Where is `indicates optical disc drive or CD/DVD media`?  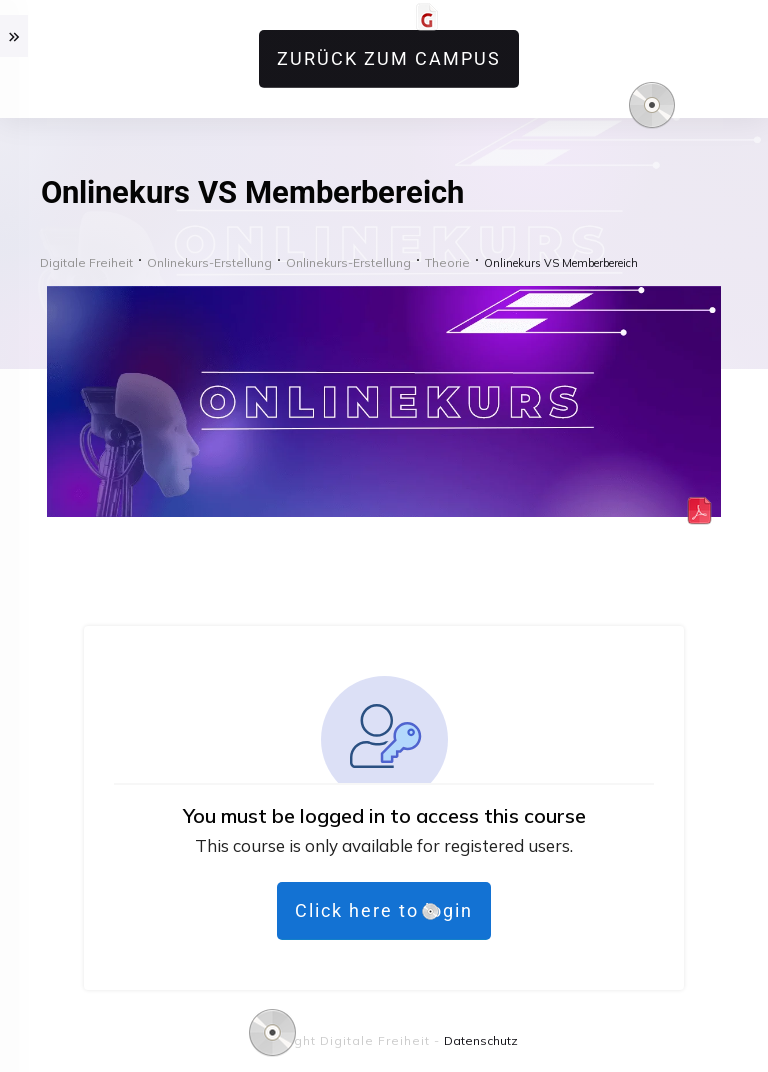
indicates optical disc drive or CD/DVD media is located at coordinates (430, 911).